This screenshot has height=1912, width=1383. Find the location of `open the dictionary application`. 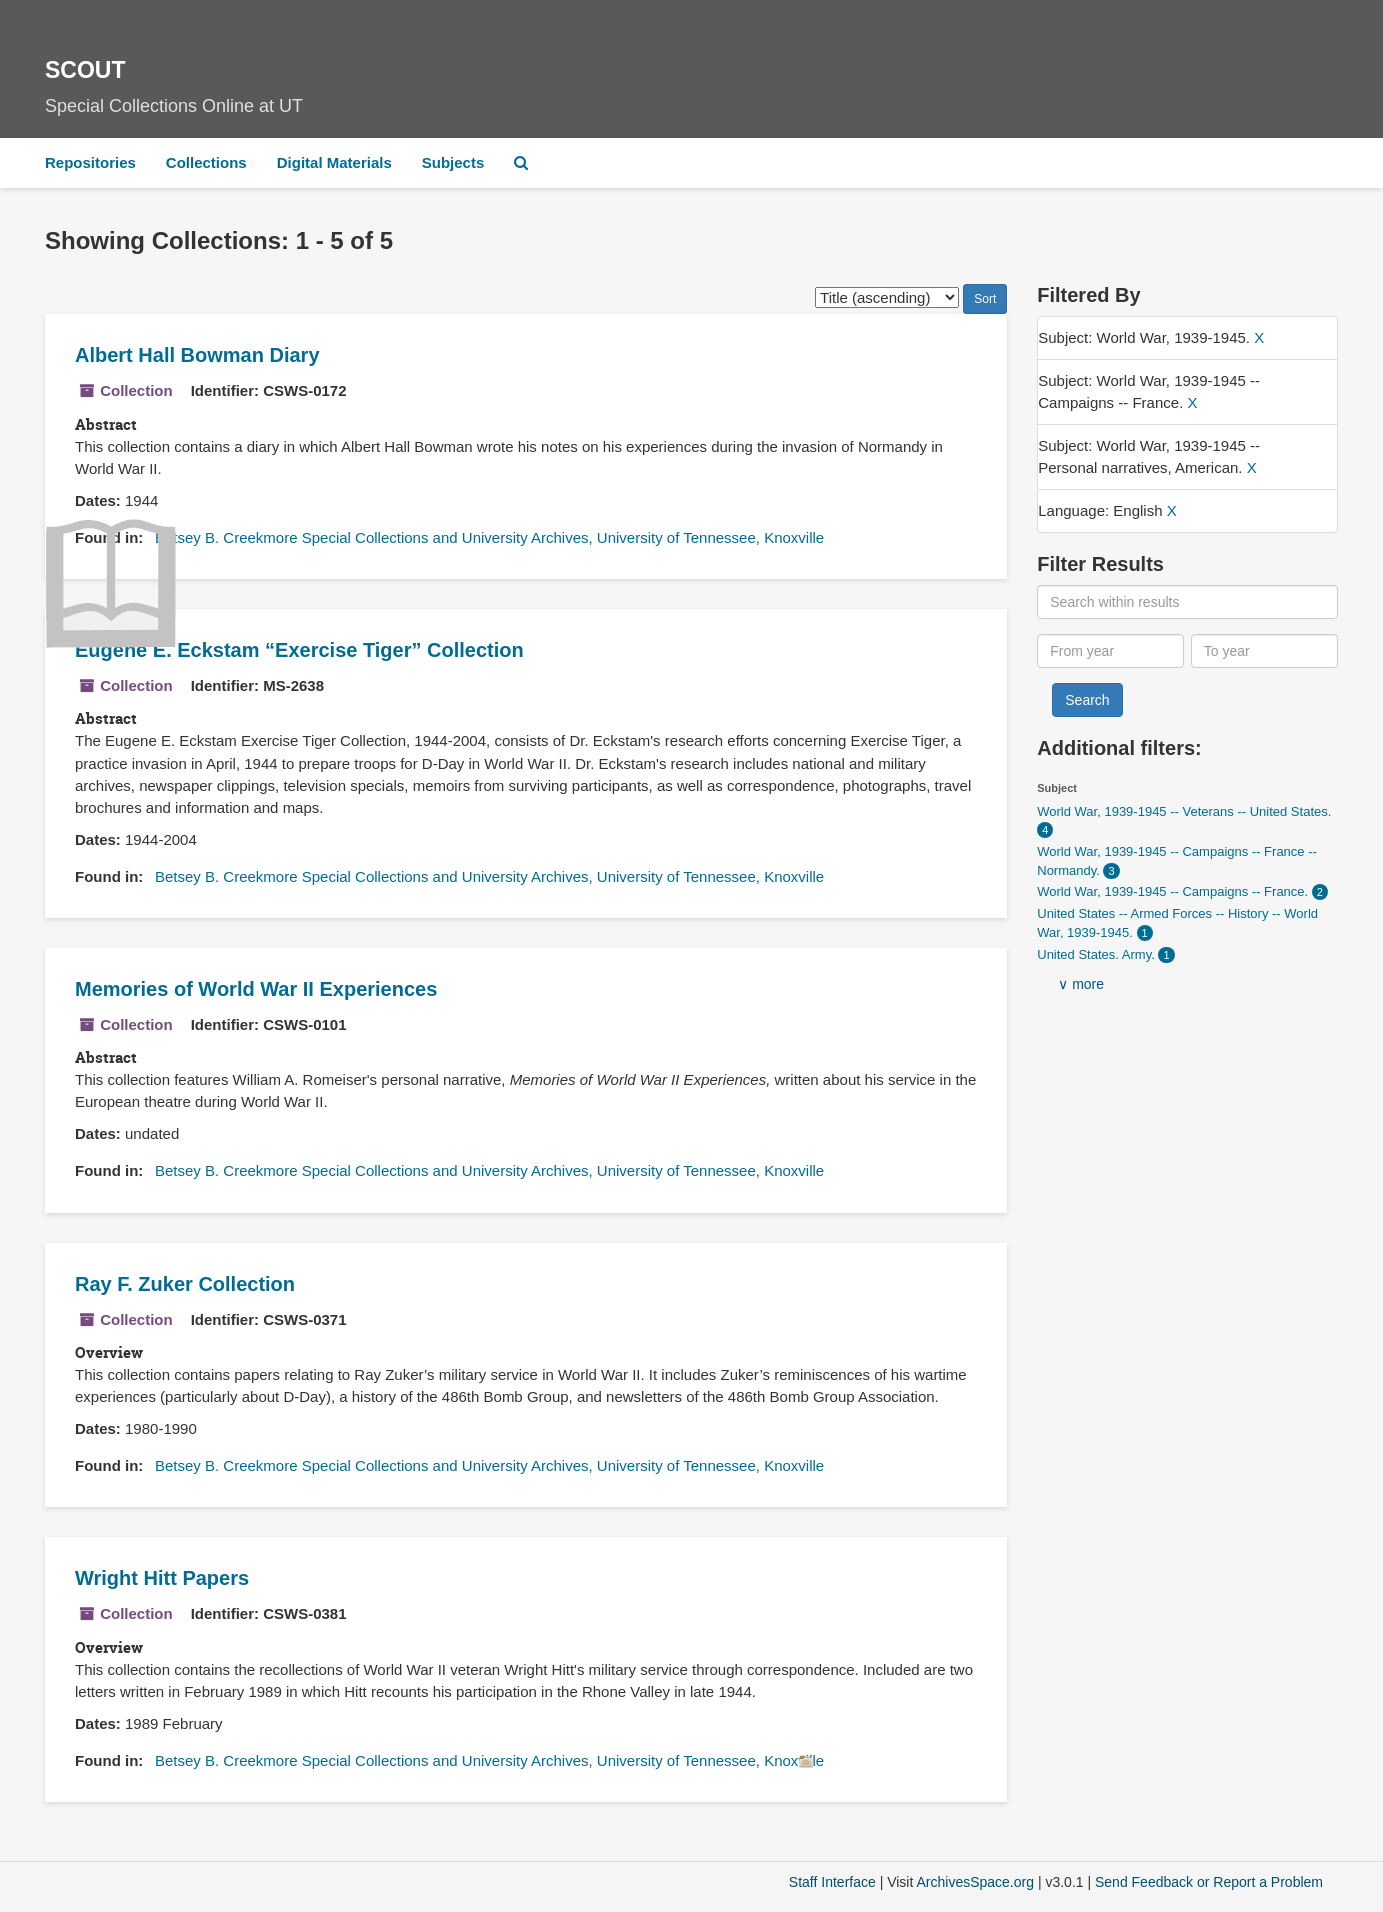

open the dictionary application is located at coordinates (115, 579).